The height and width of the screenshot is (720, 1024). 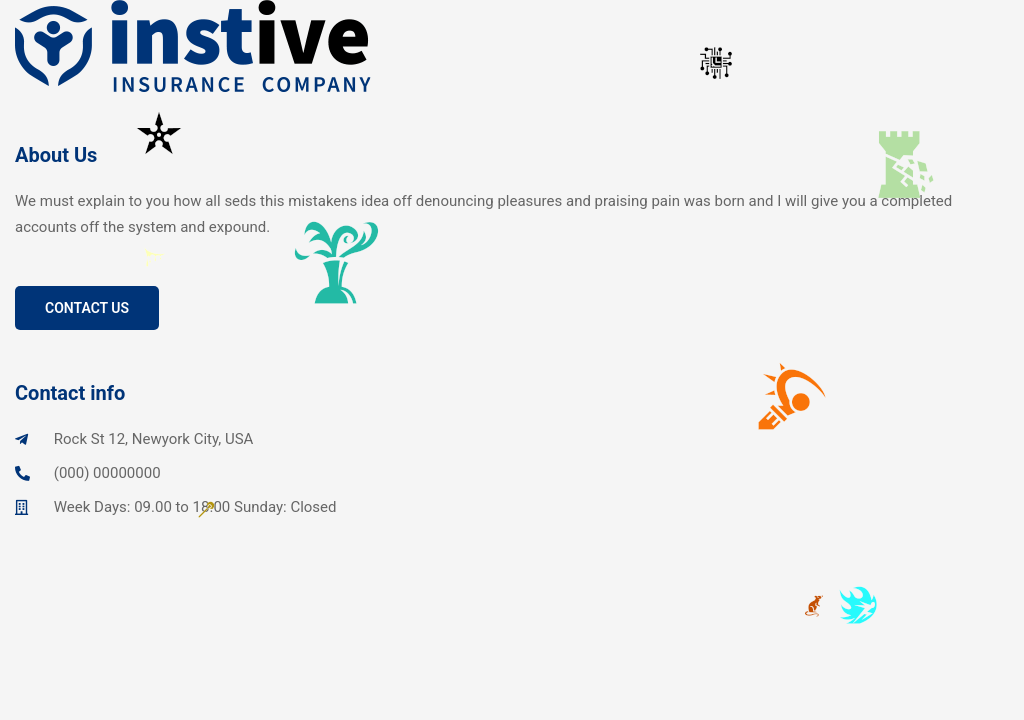 What do you see at coordinates (792, 396) in the screenshot?
I see `equip a magic staff or wand` at bounding box center [792, 396].